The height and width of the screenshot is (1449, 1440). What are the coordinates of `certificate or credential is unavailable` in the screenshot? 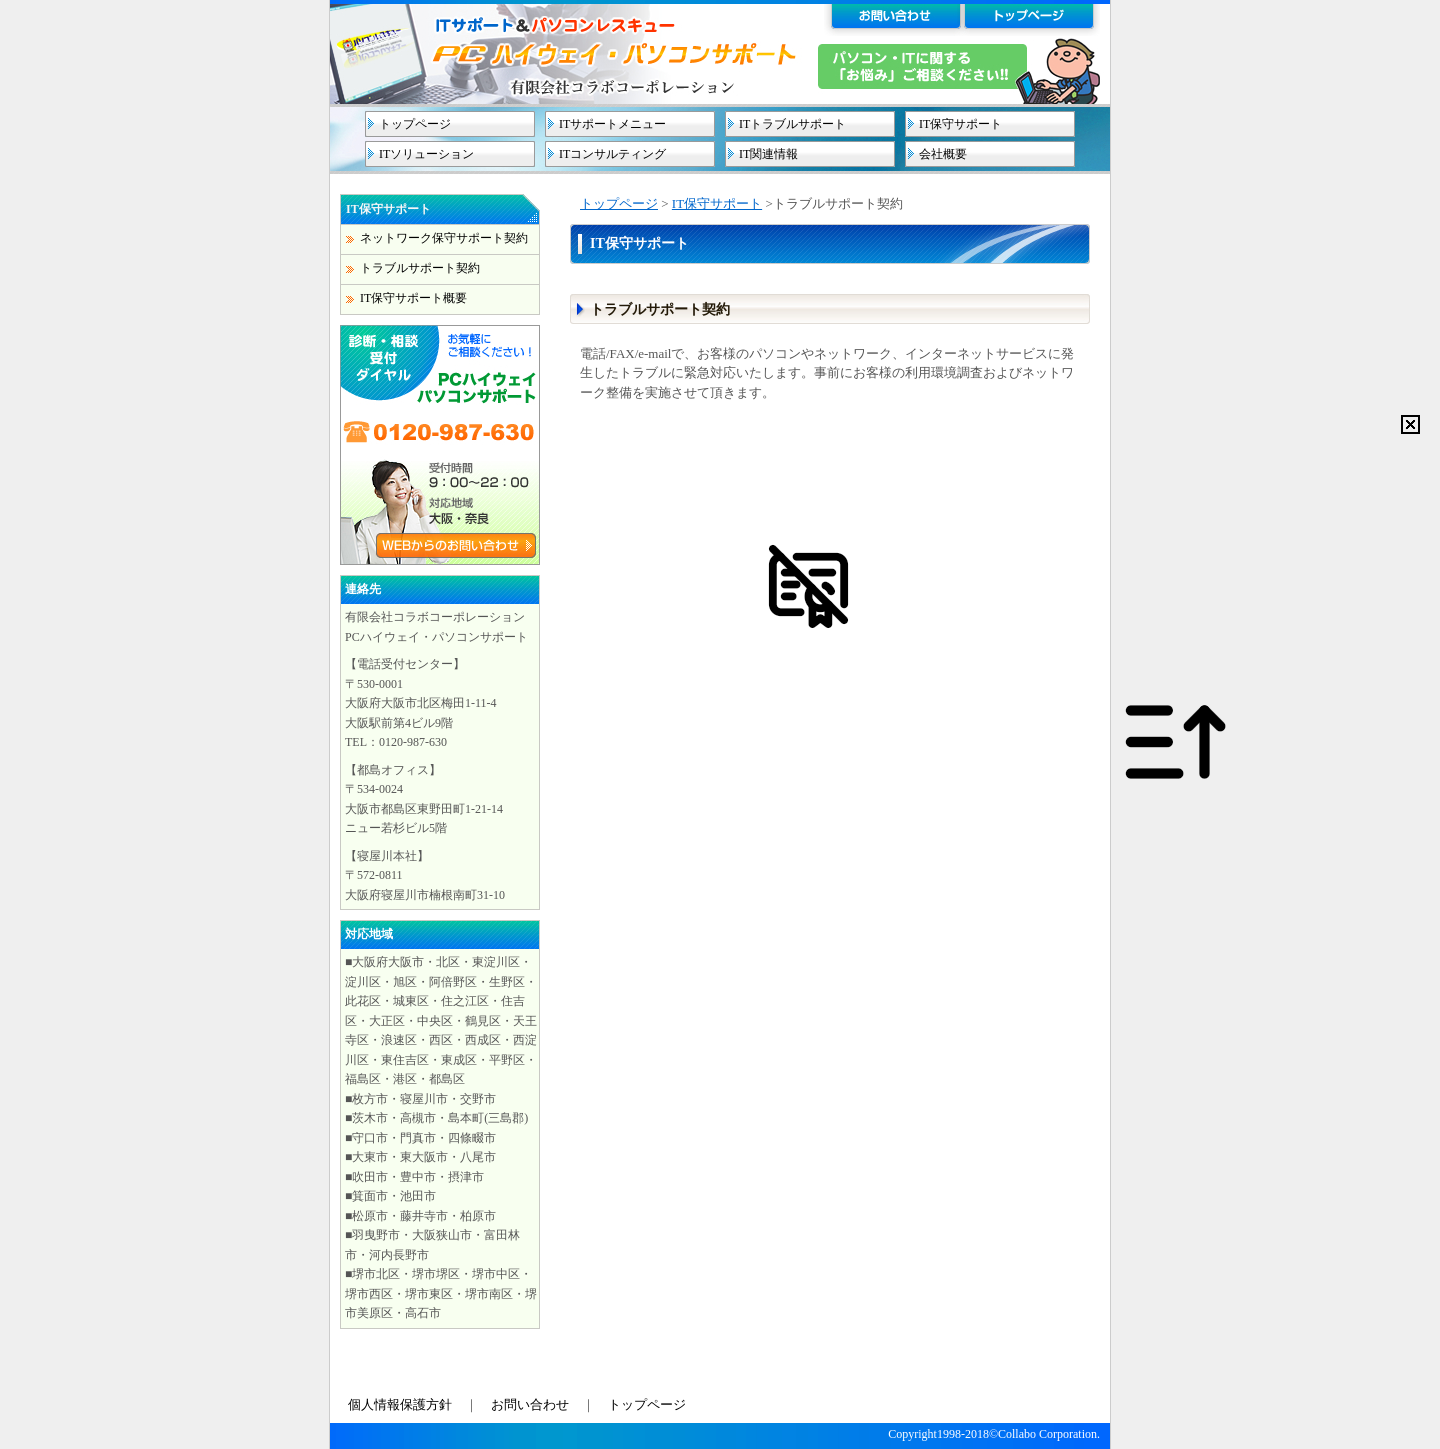 It's located at (808, 584).